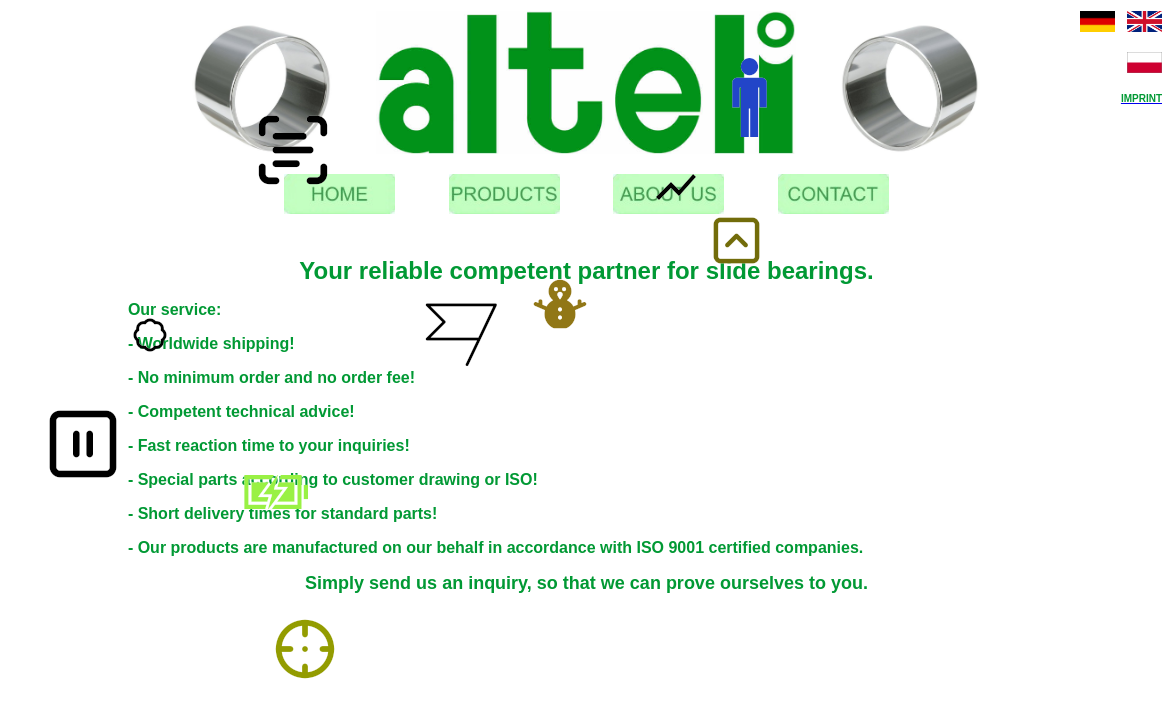 This screenshot has height=720, width=1173. Describe the element at coordinates (305, 649) in the screenshot. I see `focus or center the camera viewfinder` at that location.